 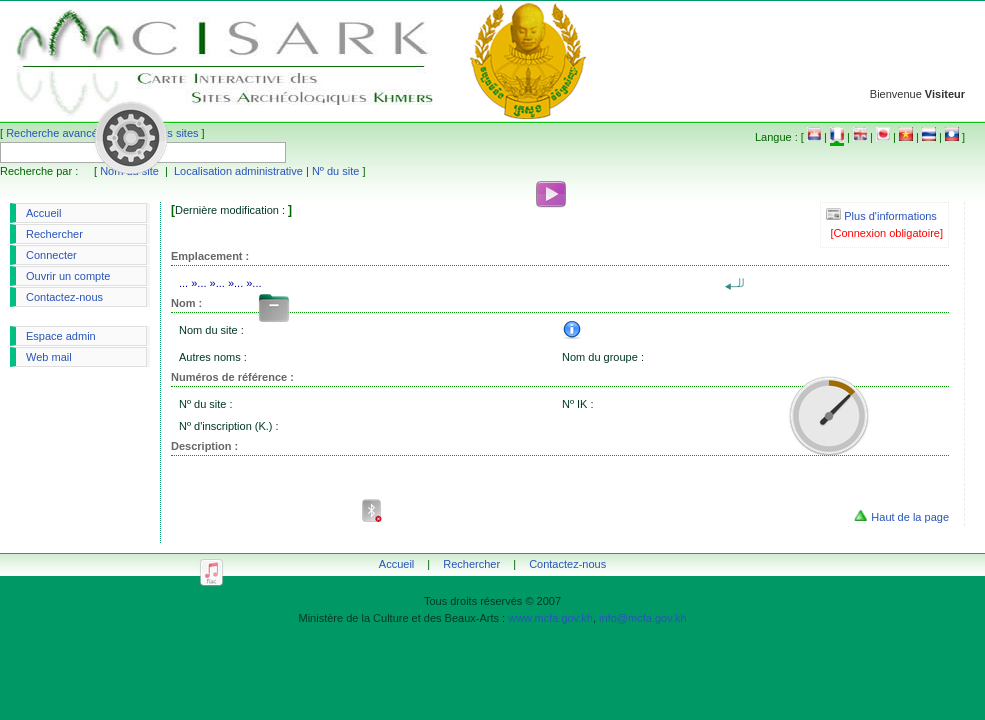 What do you see at coordinates (734, 284) in the screenshot?
I see `reply all to an email message` at bounding box center [734, 284].